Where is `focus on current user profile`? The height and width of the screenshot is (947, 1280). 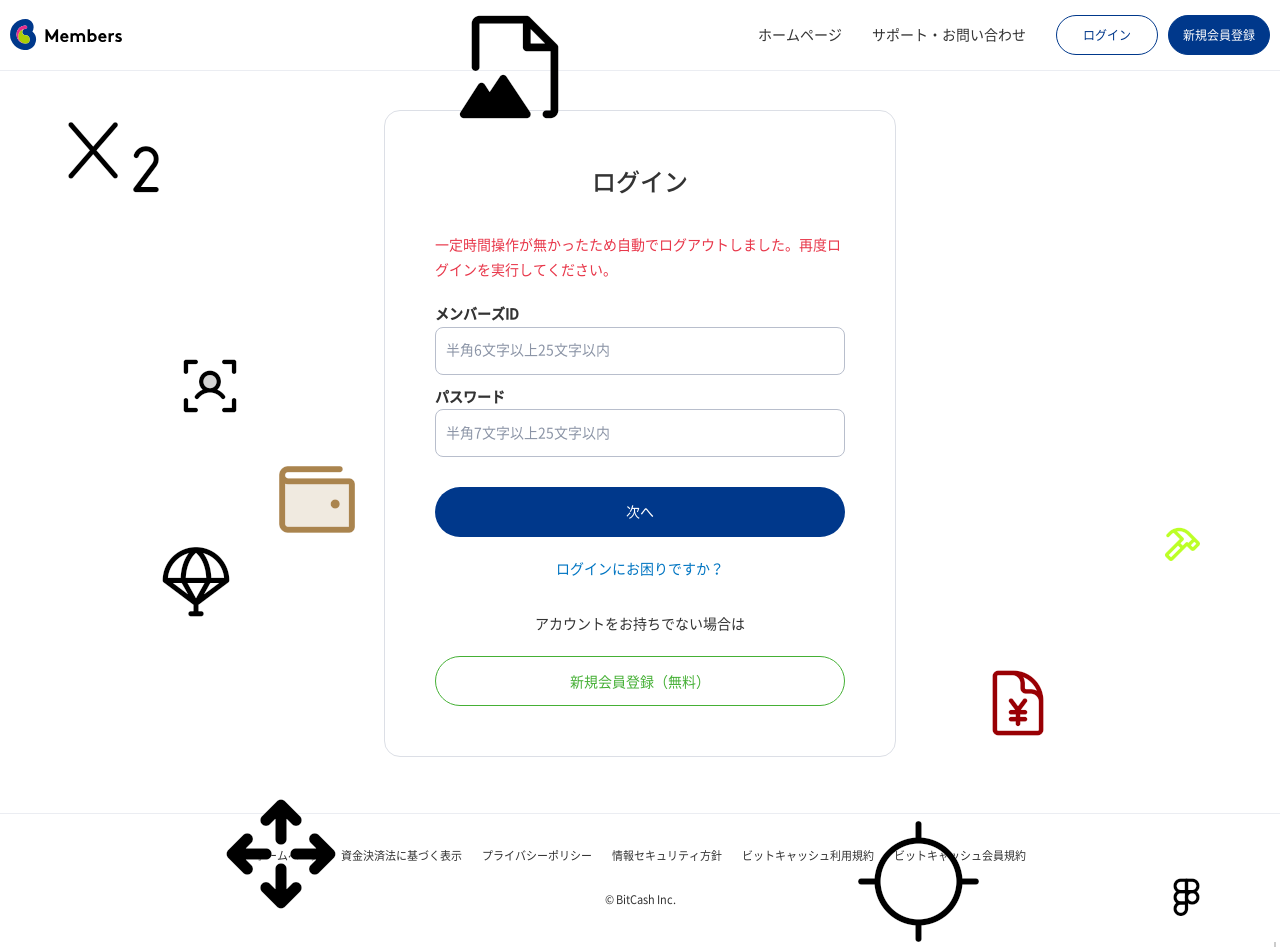
focus on current user profile is located at coordinates (210, 386).